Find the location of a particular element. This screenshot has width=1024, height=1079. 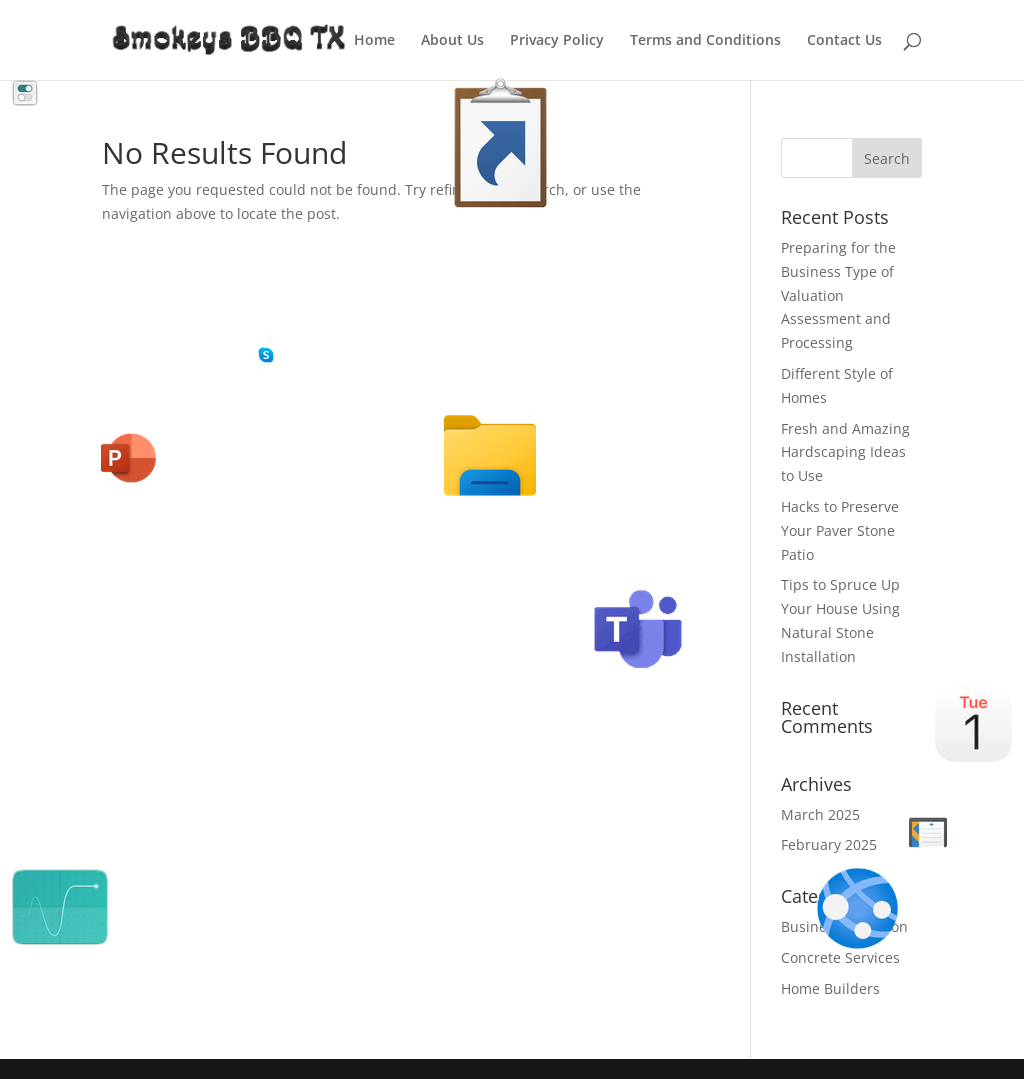

open skype app is located at coordinates (266, 355).